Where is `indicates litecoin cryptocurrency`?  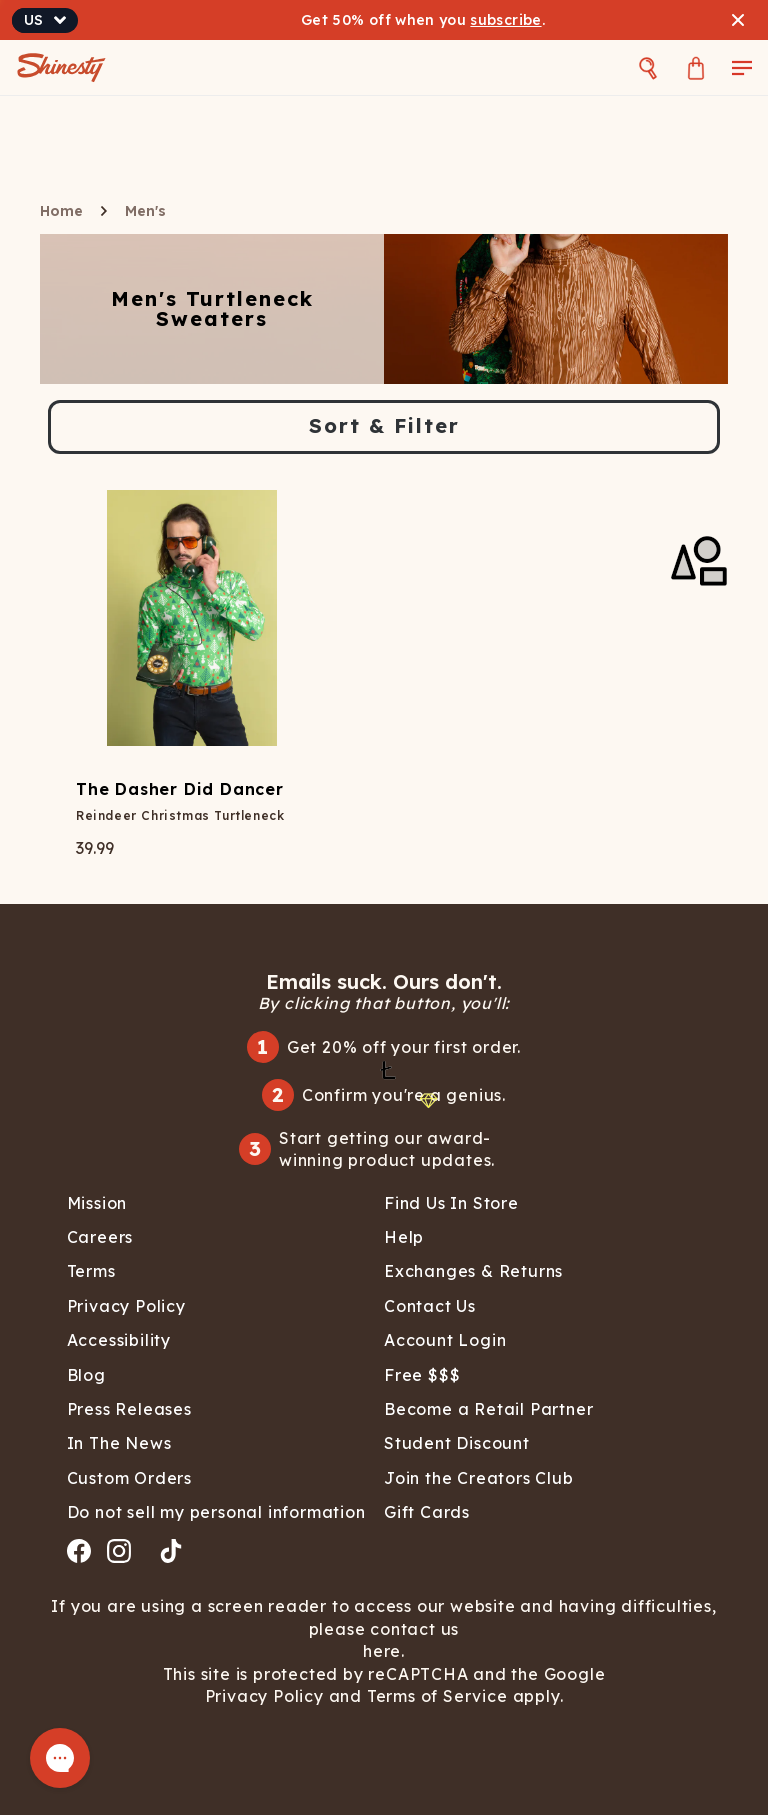 indicates litecoin cryptocurrency is located at coordinates (388, 1070).